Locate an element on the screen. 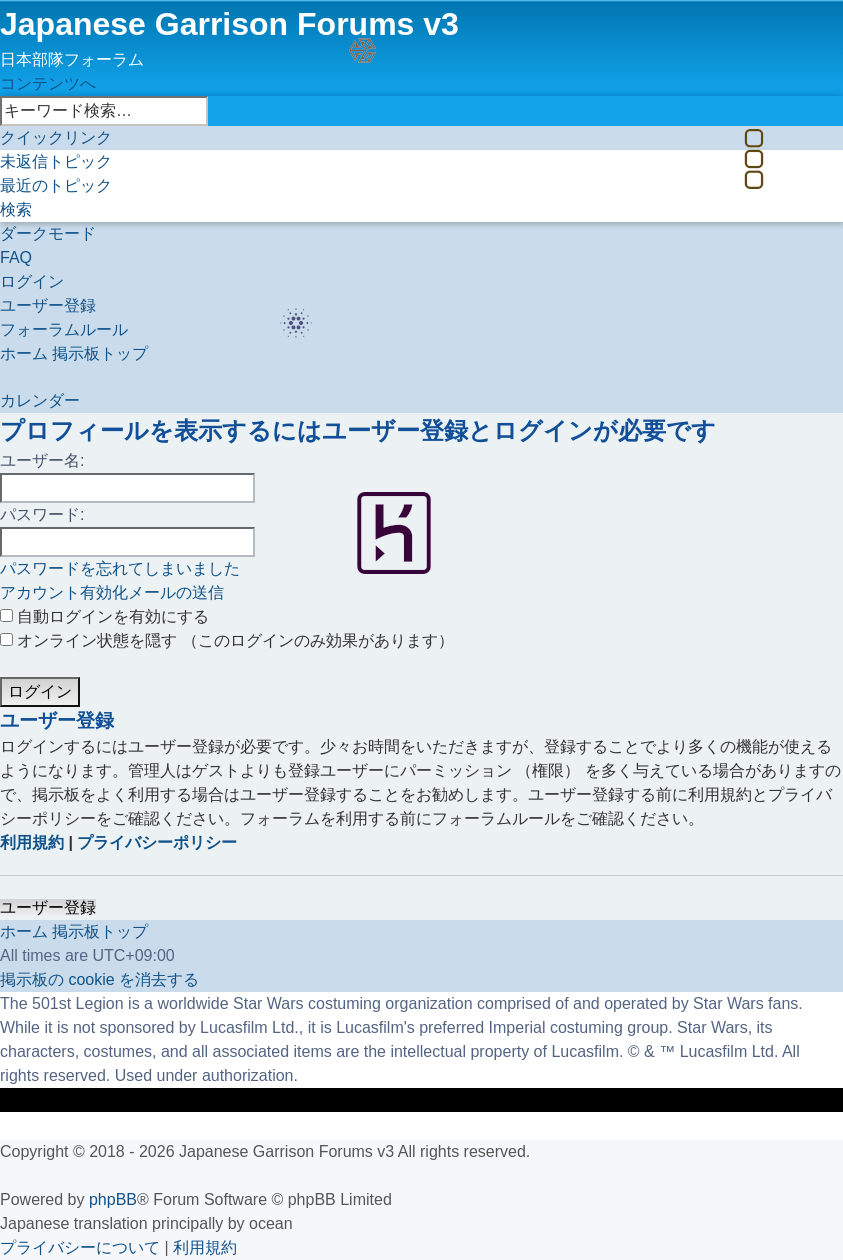 This screenshot has width=843, height=1260. link to Heroku cloud platform is located at coordinates (394, 533).